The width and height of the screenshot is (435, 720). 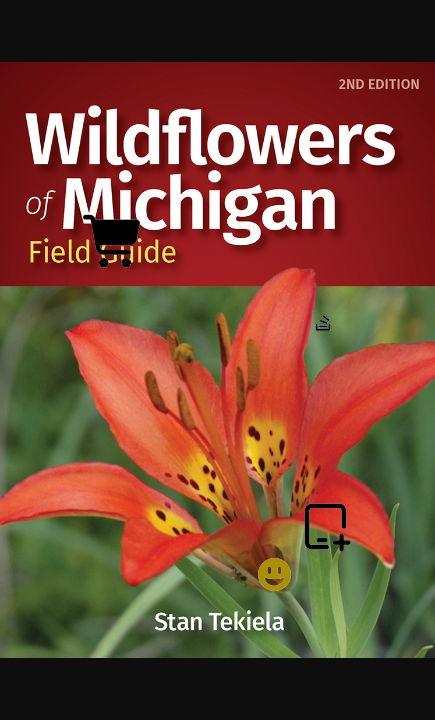 What do you see at coordinates (274, 574) in the screenshot?
I see `add an emoji or reaction to a message` at bounding box center [274, 574].